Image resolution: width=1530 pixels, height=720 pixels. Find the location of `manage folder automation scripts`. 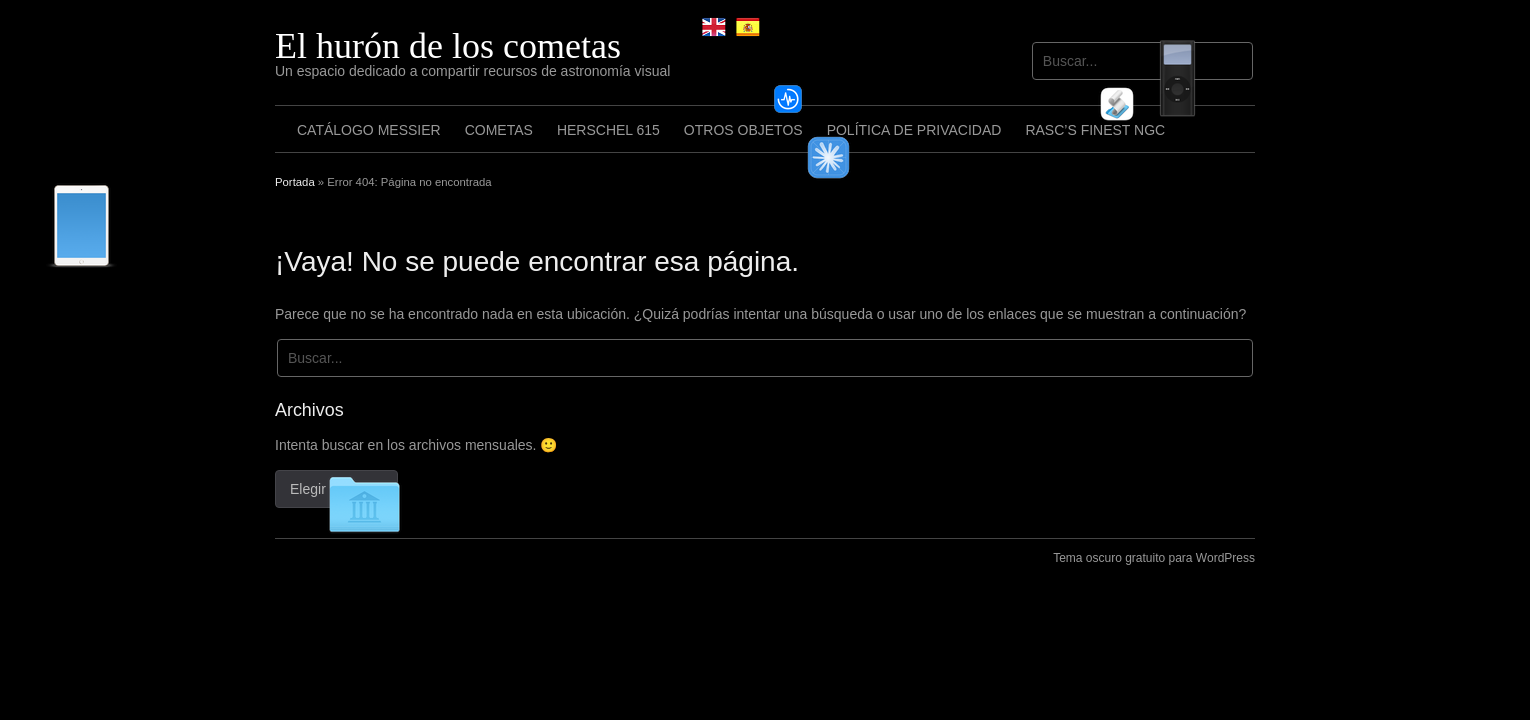

manage folder automation scripts is located at coordinates (1117, 104).